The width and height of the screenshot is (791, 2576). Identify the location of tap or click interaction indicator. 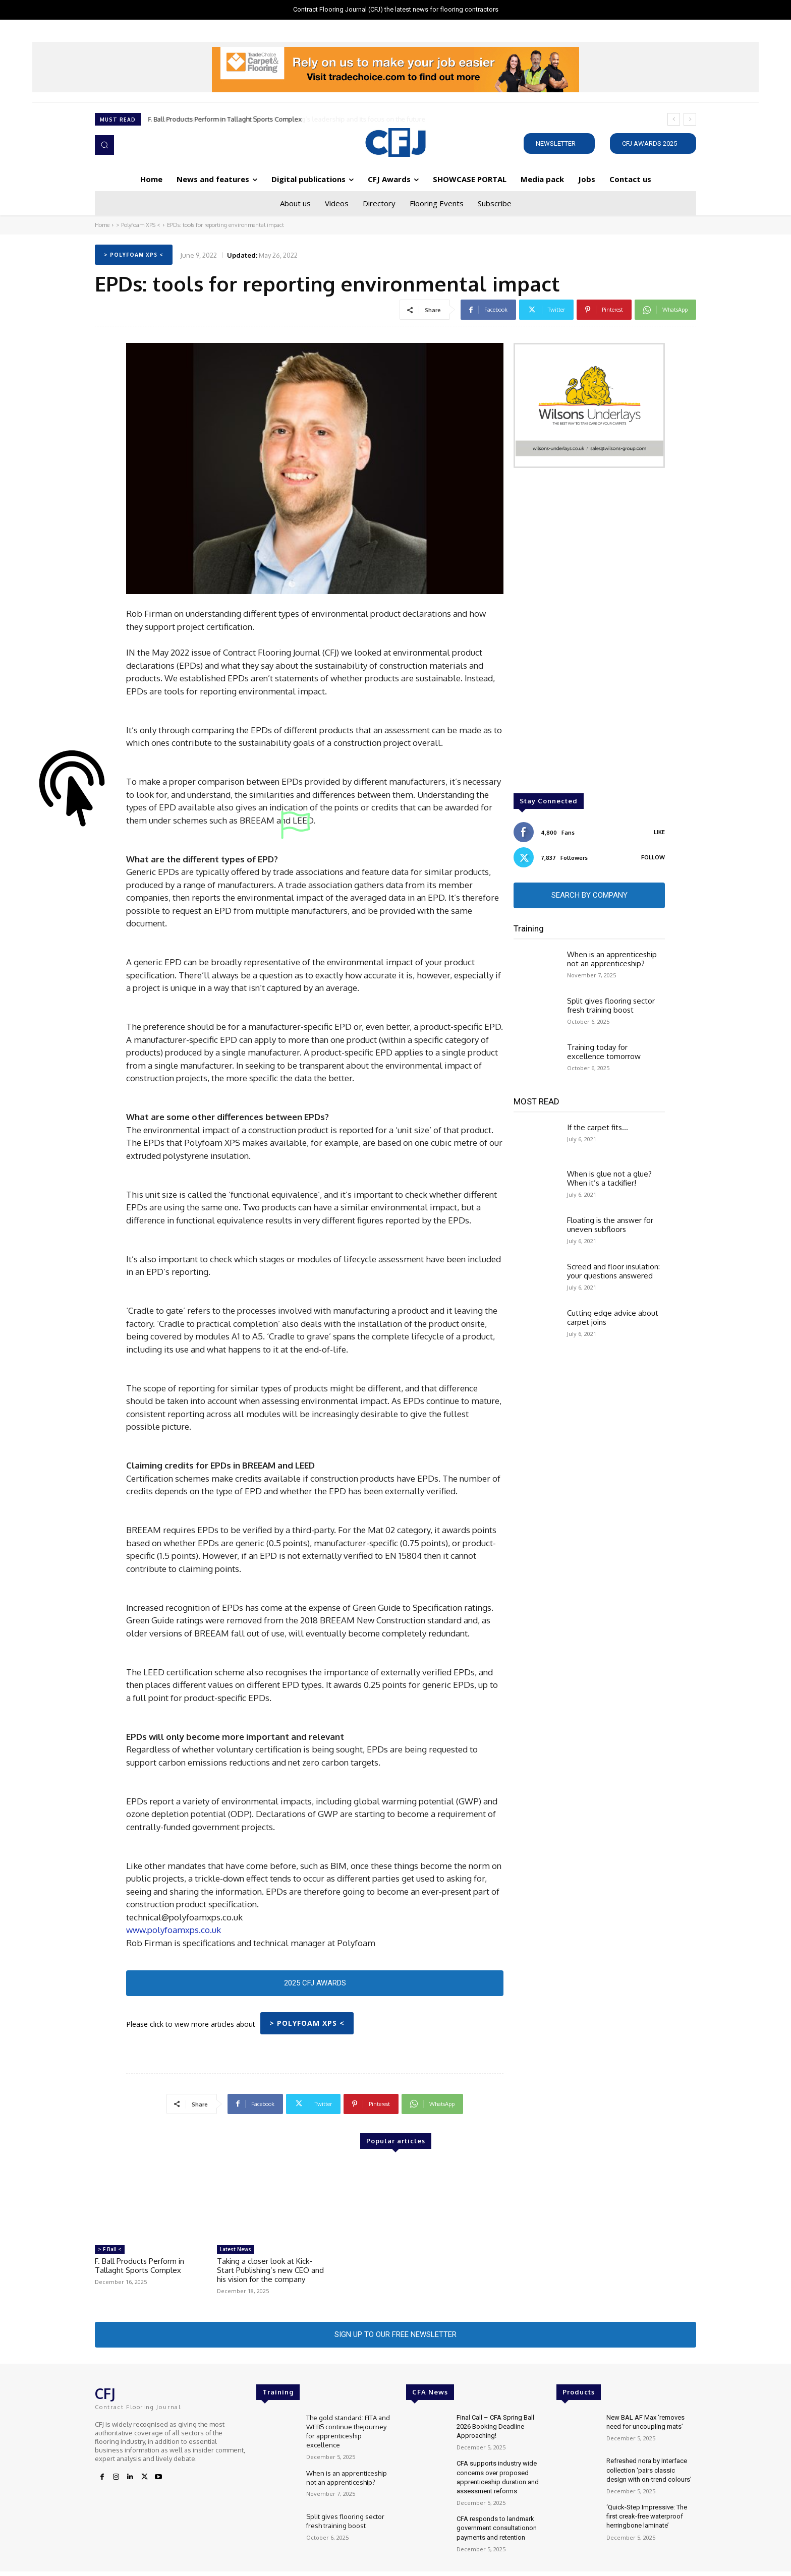
(72, 788).